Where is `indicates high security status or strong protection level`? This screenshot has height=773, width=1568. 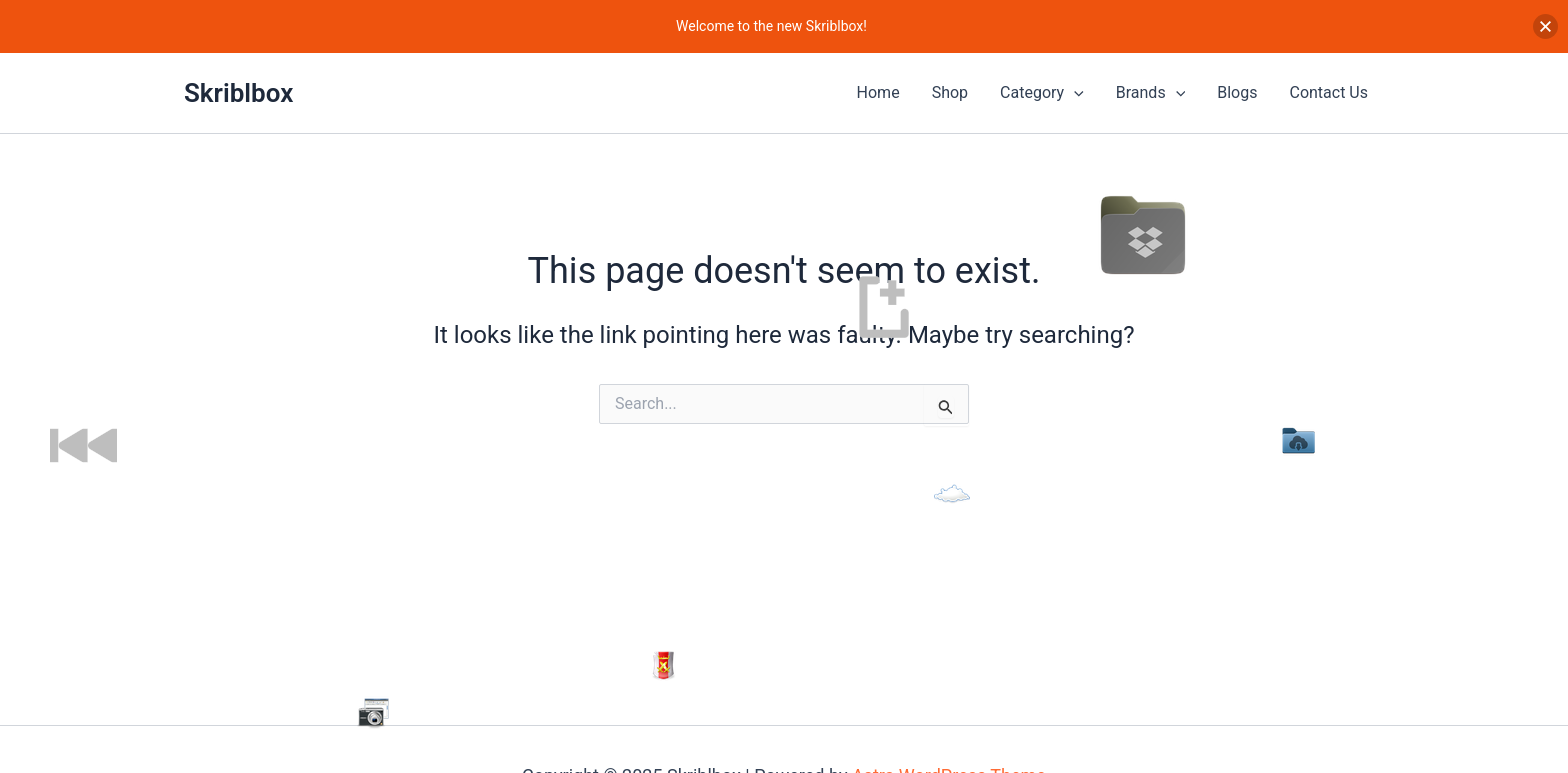 indicates high security status or strong protection level is located at coordinates (663, 665).